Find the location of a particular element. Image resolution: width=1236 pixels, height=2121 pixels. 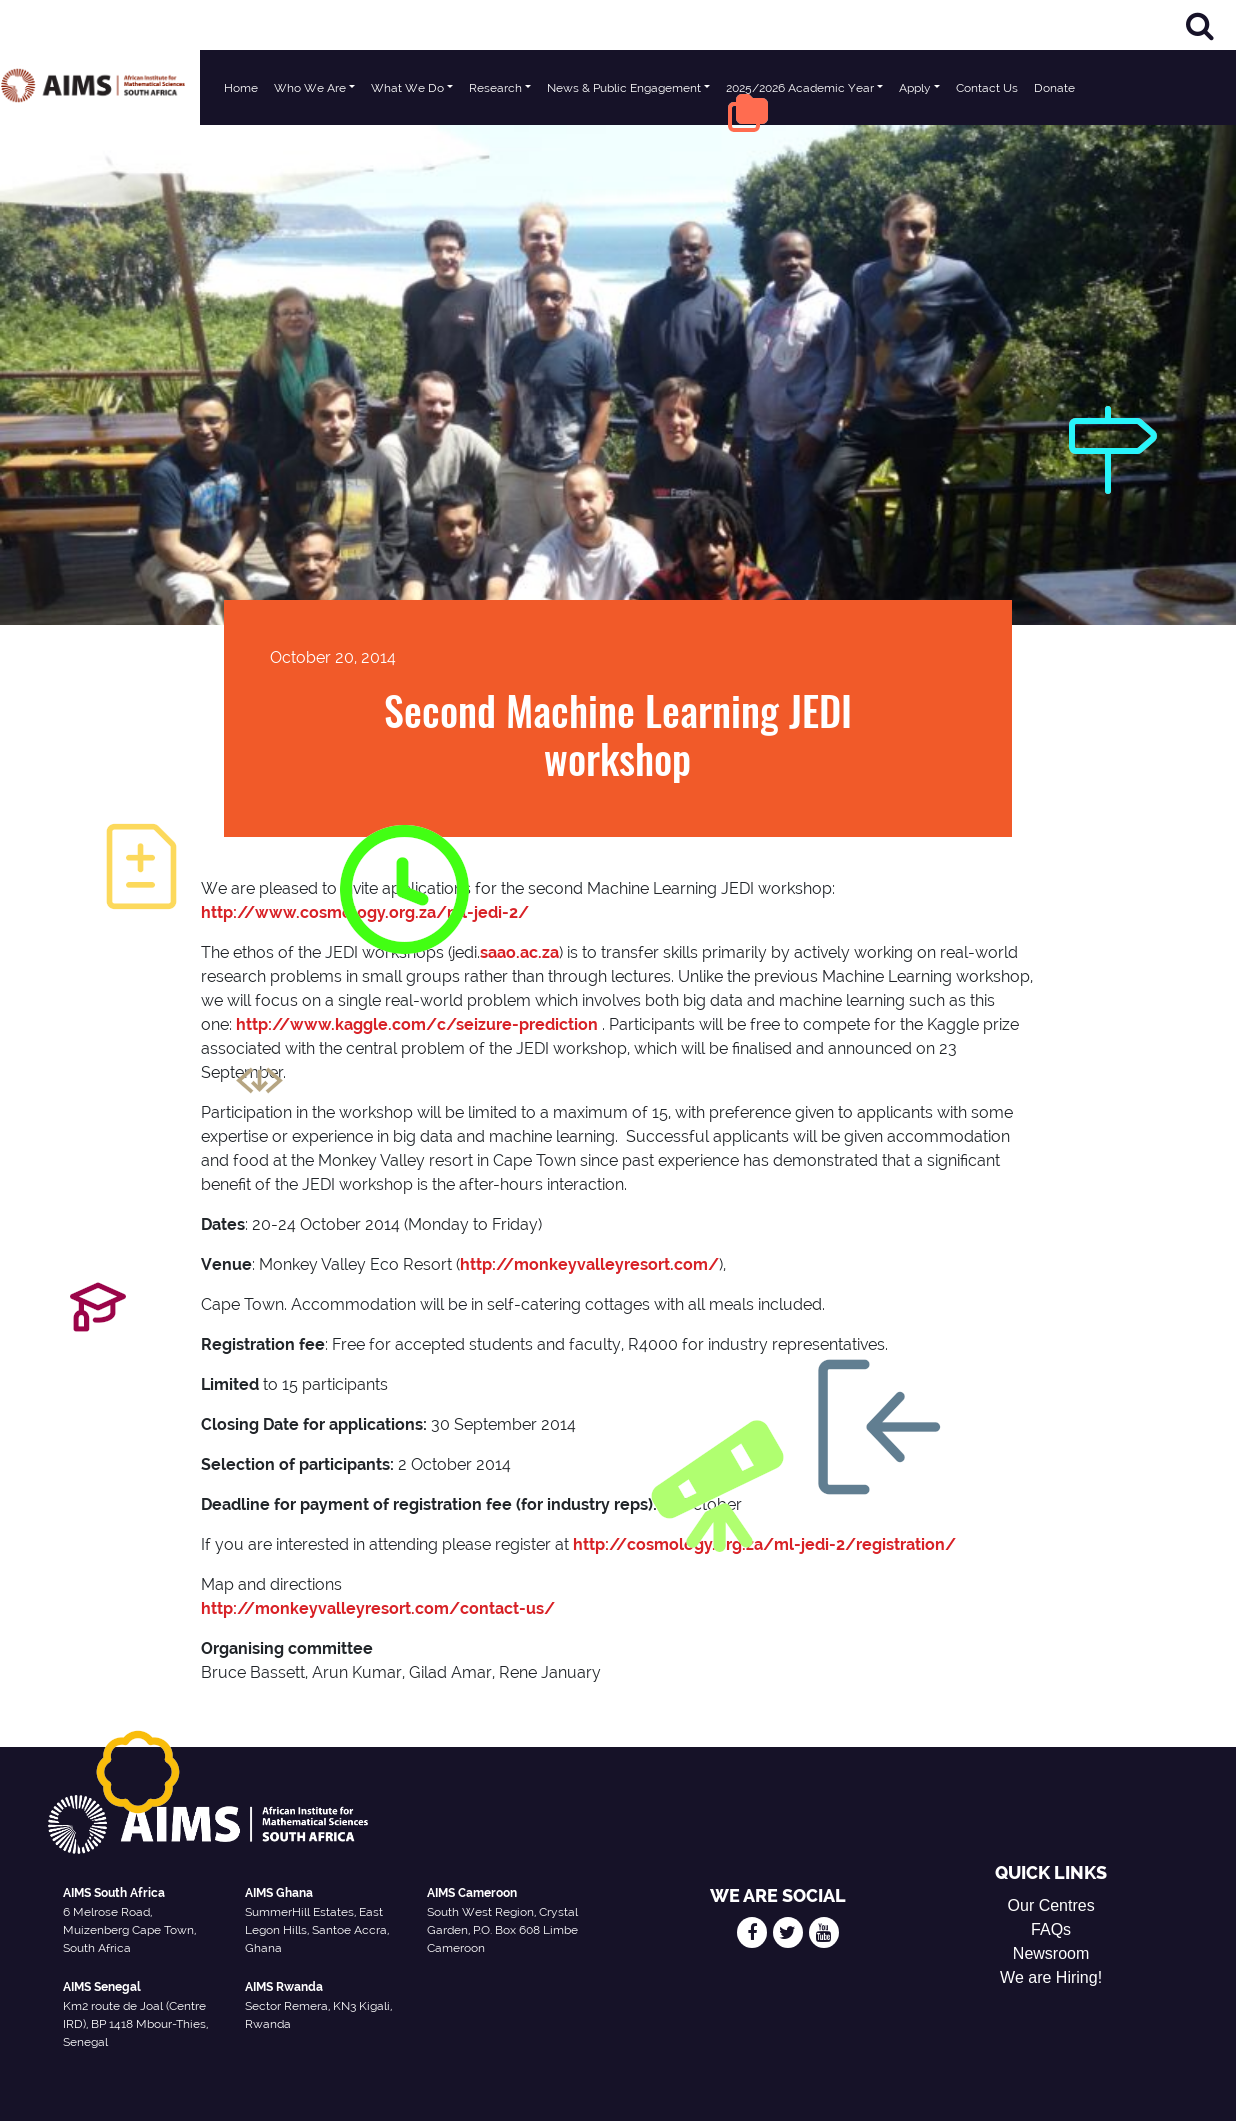

view file differences or changes is located at coordinates (141, 866).